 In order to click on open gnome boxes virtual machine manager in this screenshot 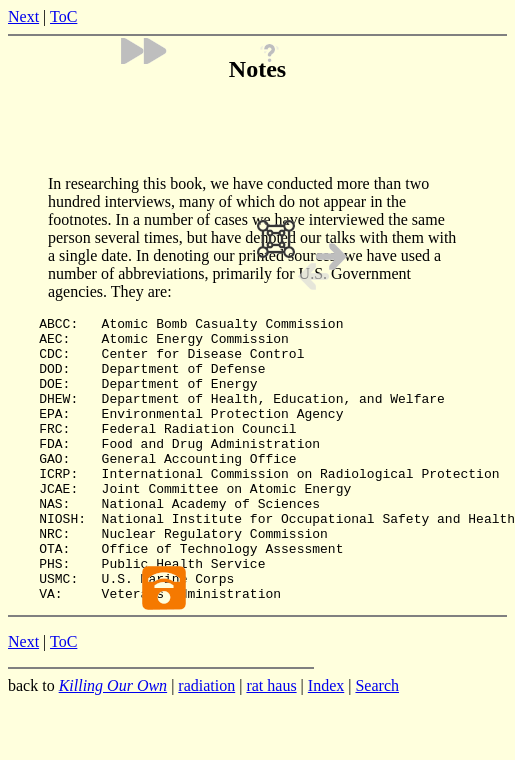, I will do `click(276, 239)`.